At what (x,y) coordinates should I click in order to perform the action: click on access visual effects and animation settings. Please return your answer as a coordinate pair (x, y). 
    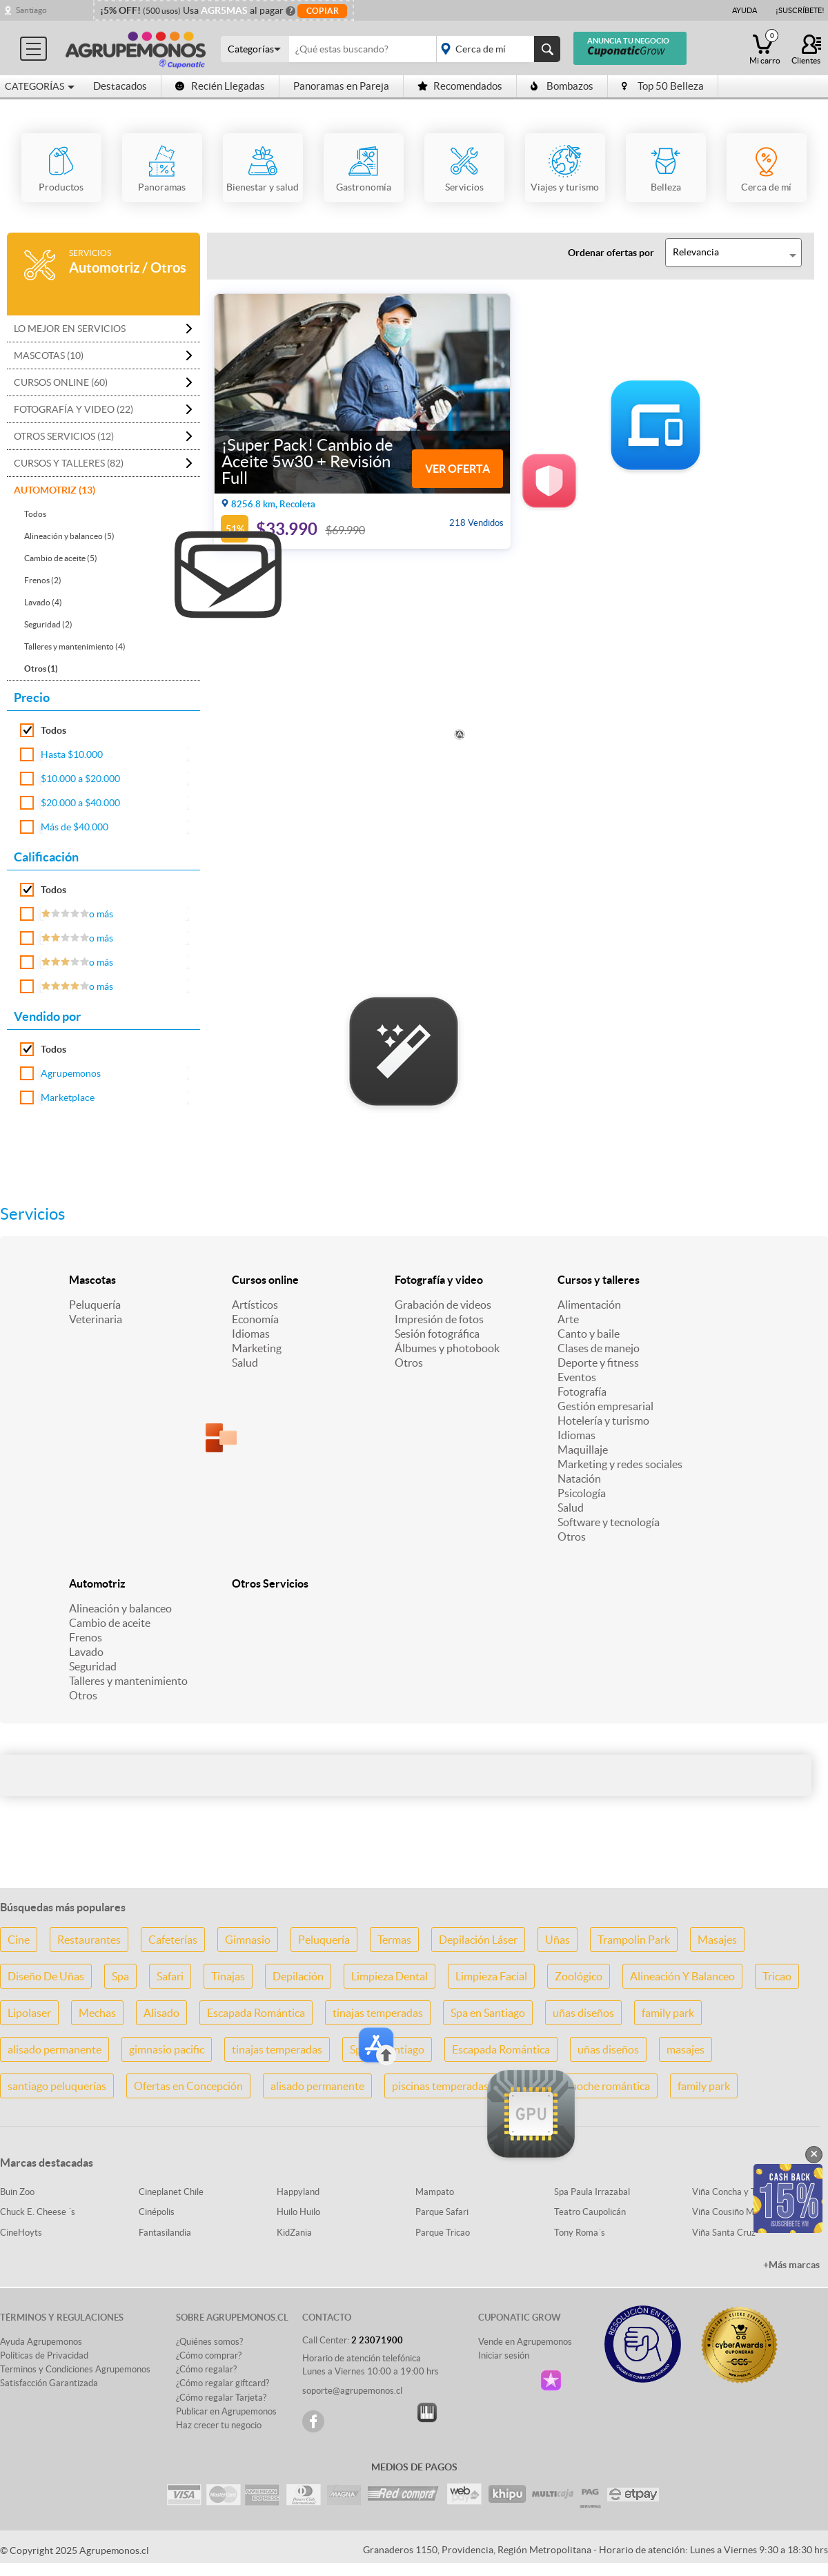
    Looking at the image, I should click on (404, 1053).